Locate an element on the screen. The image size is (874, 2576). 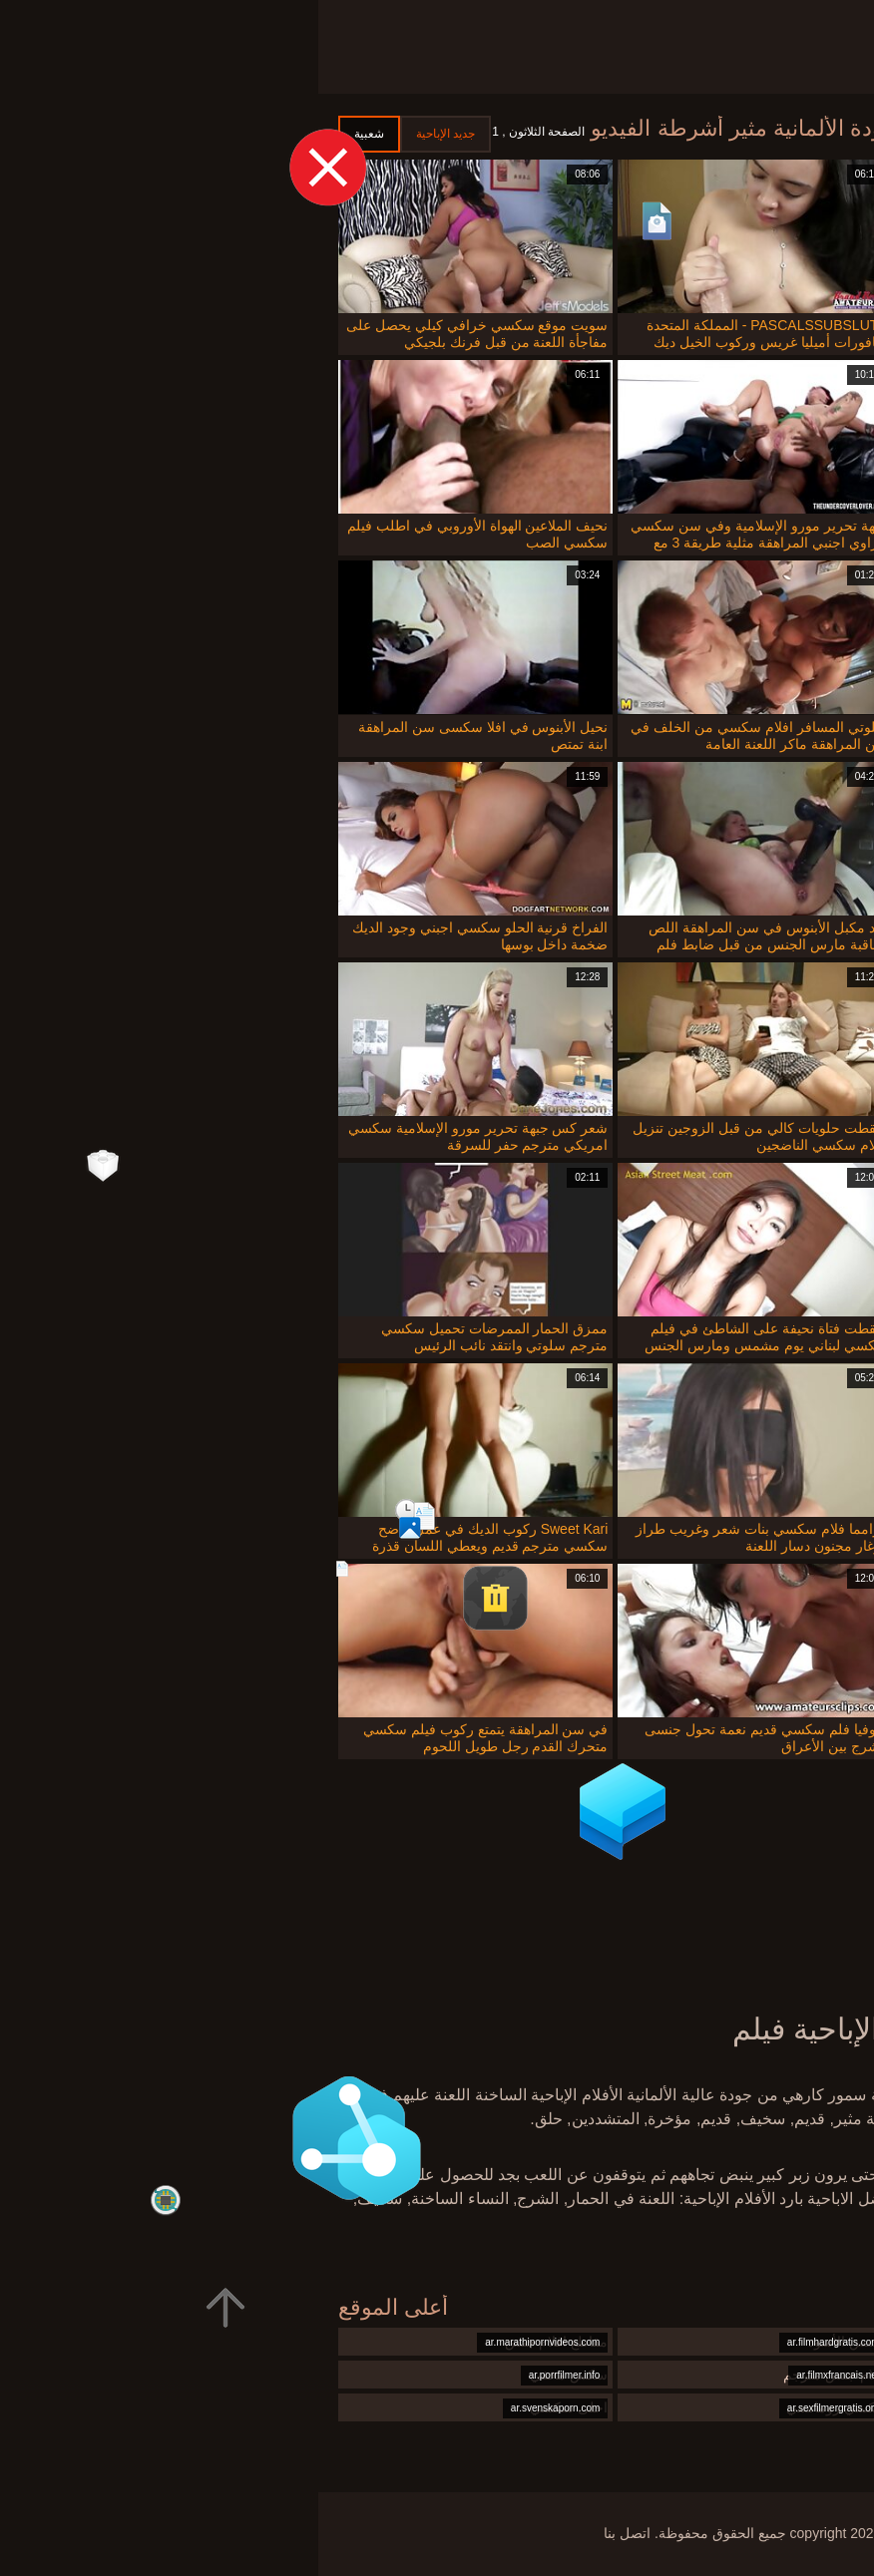
OneDrive sync error or failure is located at coordinates (328, 168).